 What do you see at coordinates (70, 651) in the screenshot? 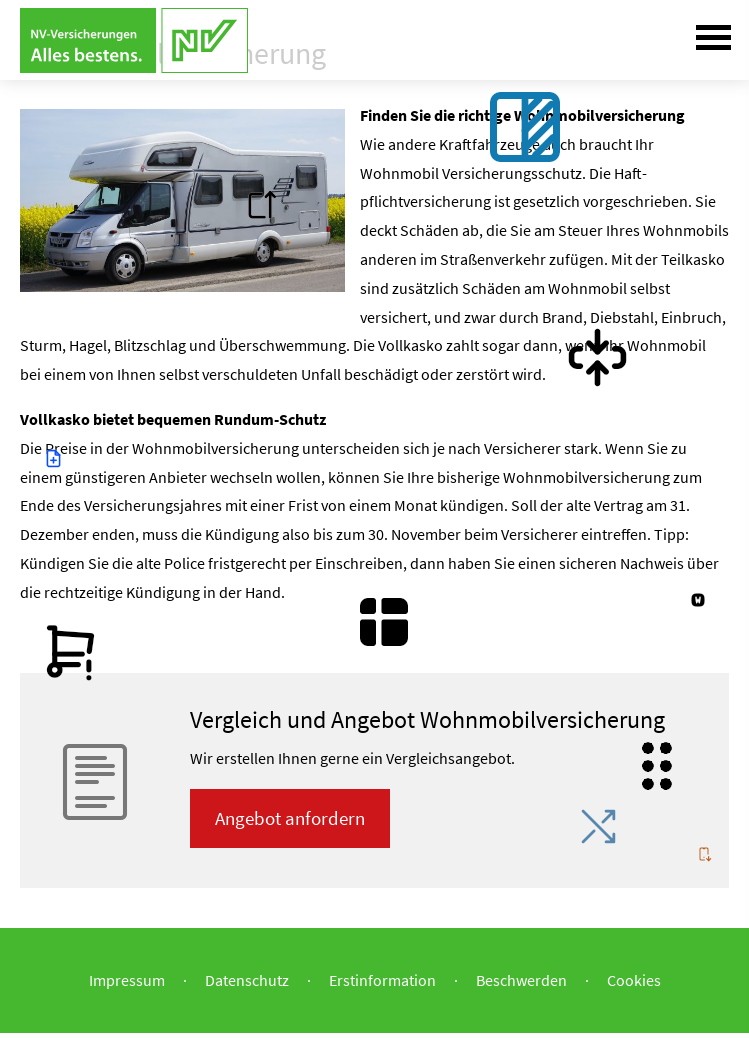
I see `cart requires attention or has an issue` at bounding box center [70, 651].